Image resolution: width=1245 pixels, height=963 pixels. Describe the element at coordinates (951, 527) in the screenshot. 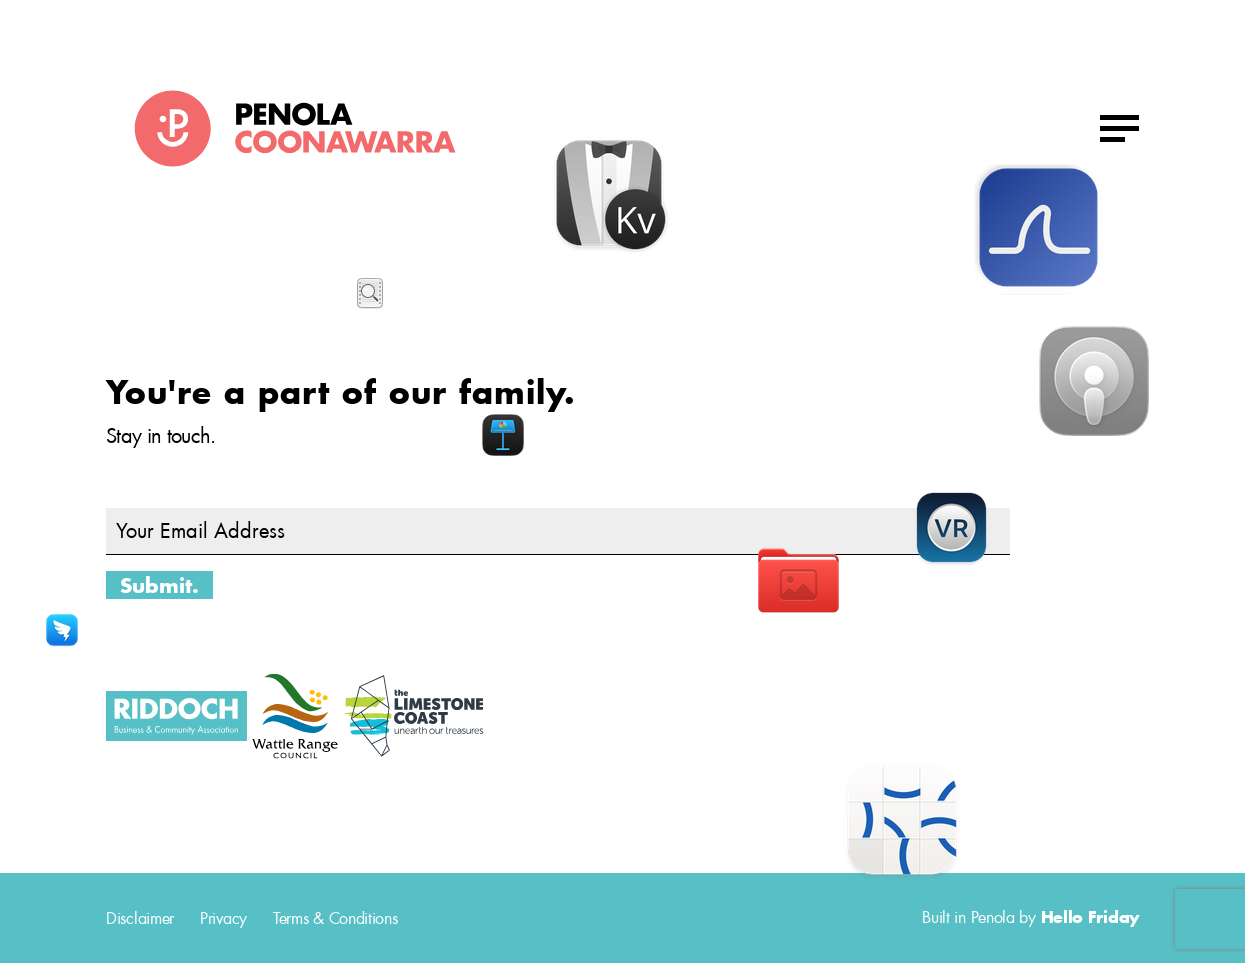

I see `launch VR monitor application` at that location.